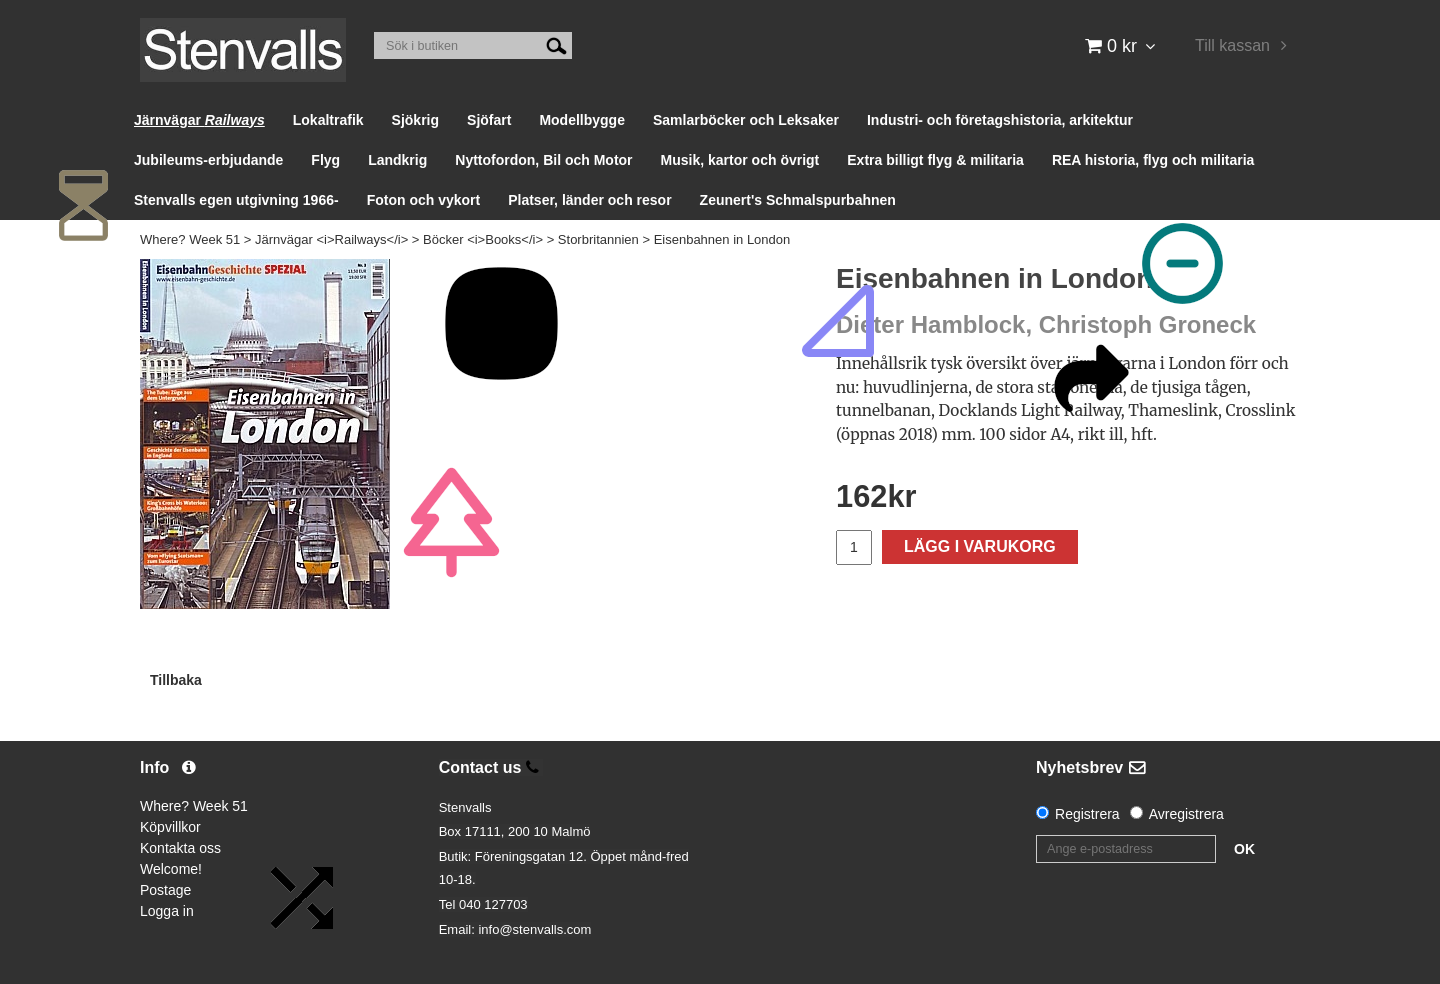 The width and height of the screenshot is (1440, 984). I want to click on indicates parks or nature areas on a map, so click(451, 522).